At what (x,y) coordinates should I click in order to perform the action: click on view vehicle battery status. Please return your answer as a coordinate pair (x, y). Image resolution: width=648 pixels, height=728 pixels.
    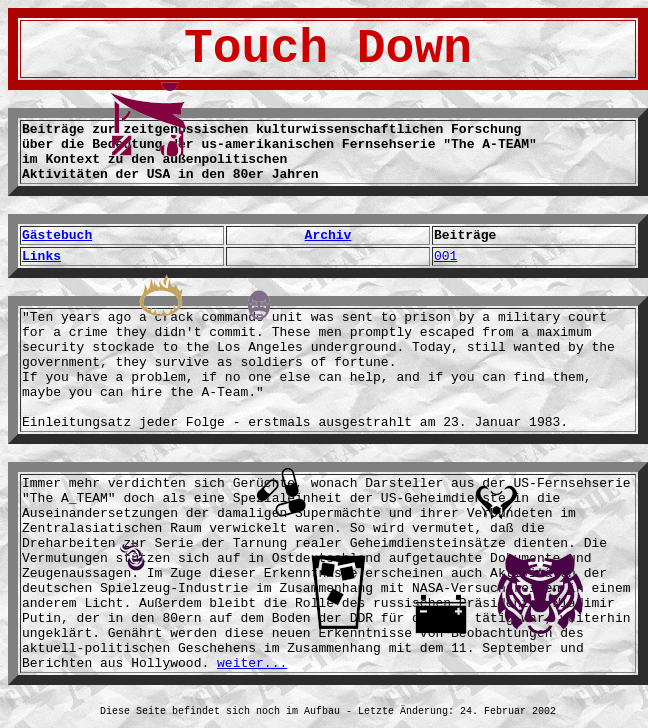
    Looking at the image, I should click on (441, 614).